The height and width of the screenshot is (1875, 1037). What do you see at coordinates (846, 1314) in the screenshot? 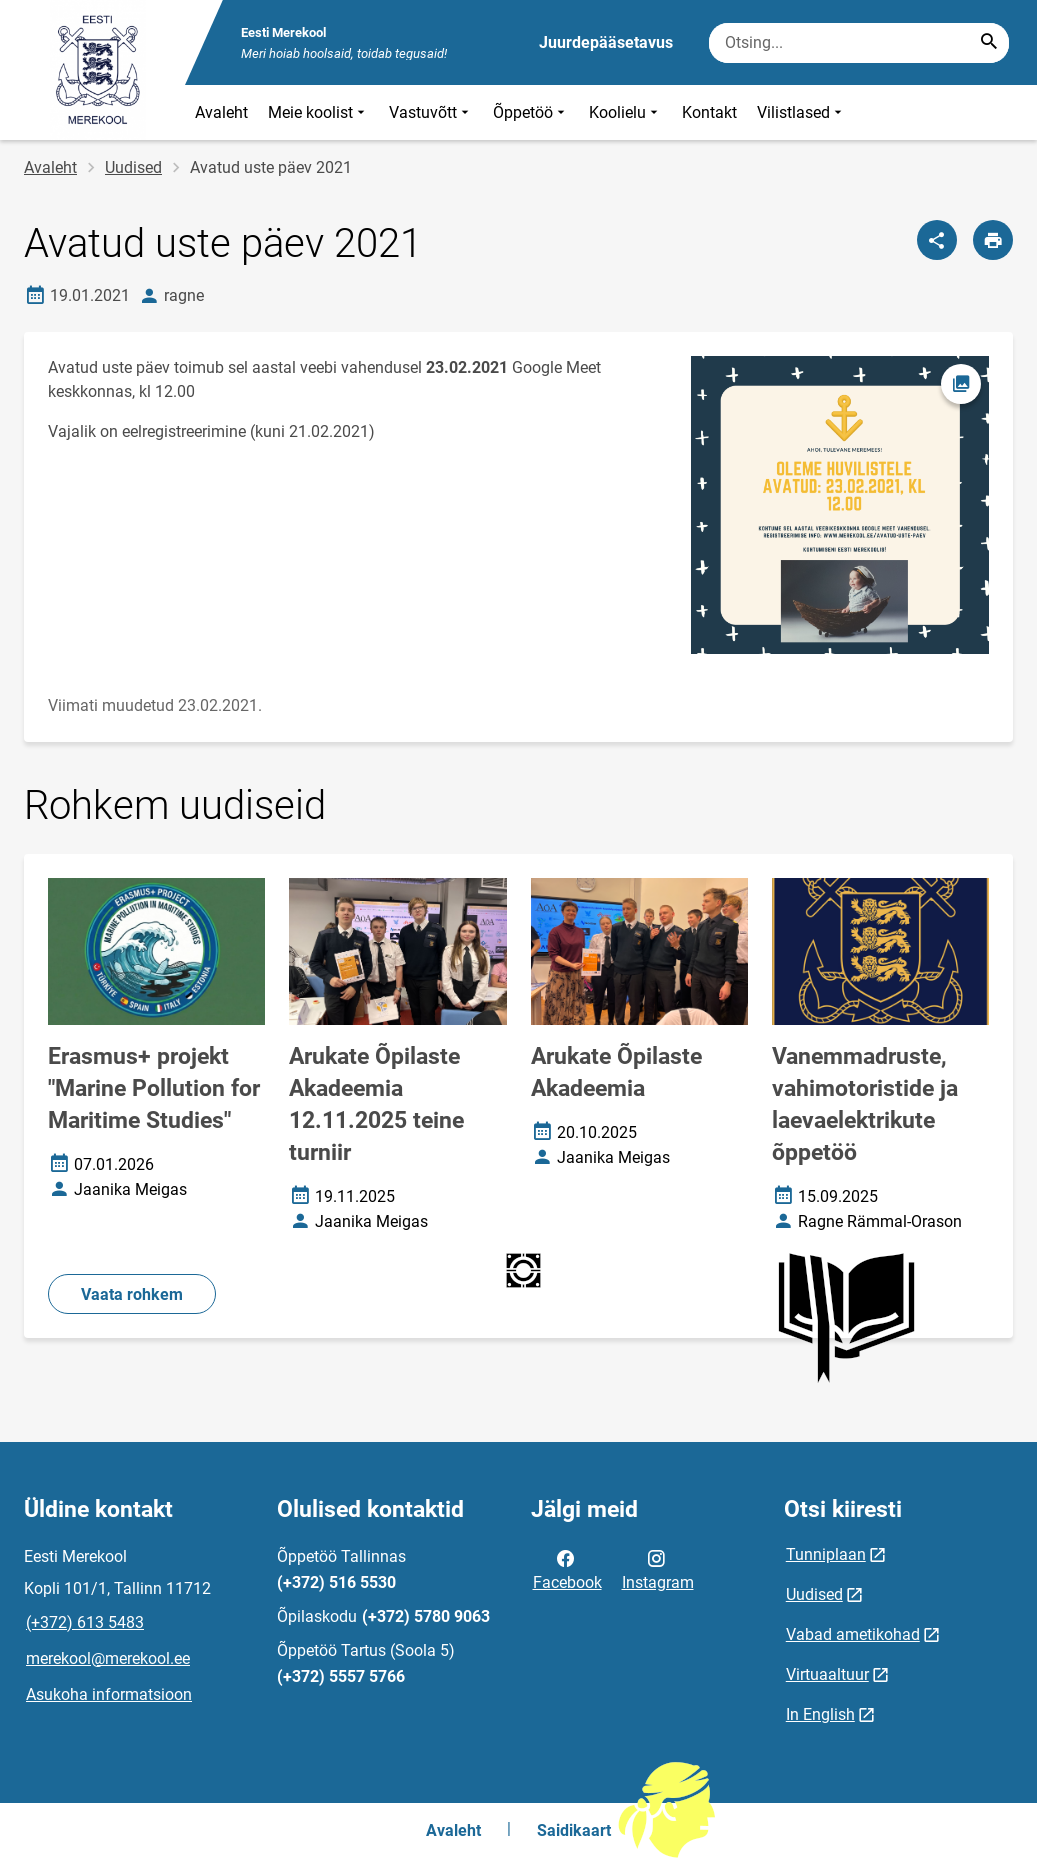
I see `save current page as a bookmark` at bounding box center [846, 1314].